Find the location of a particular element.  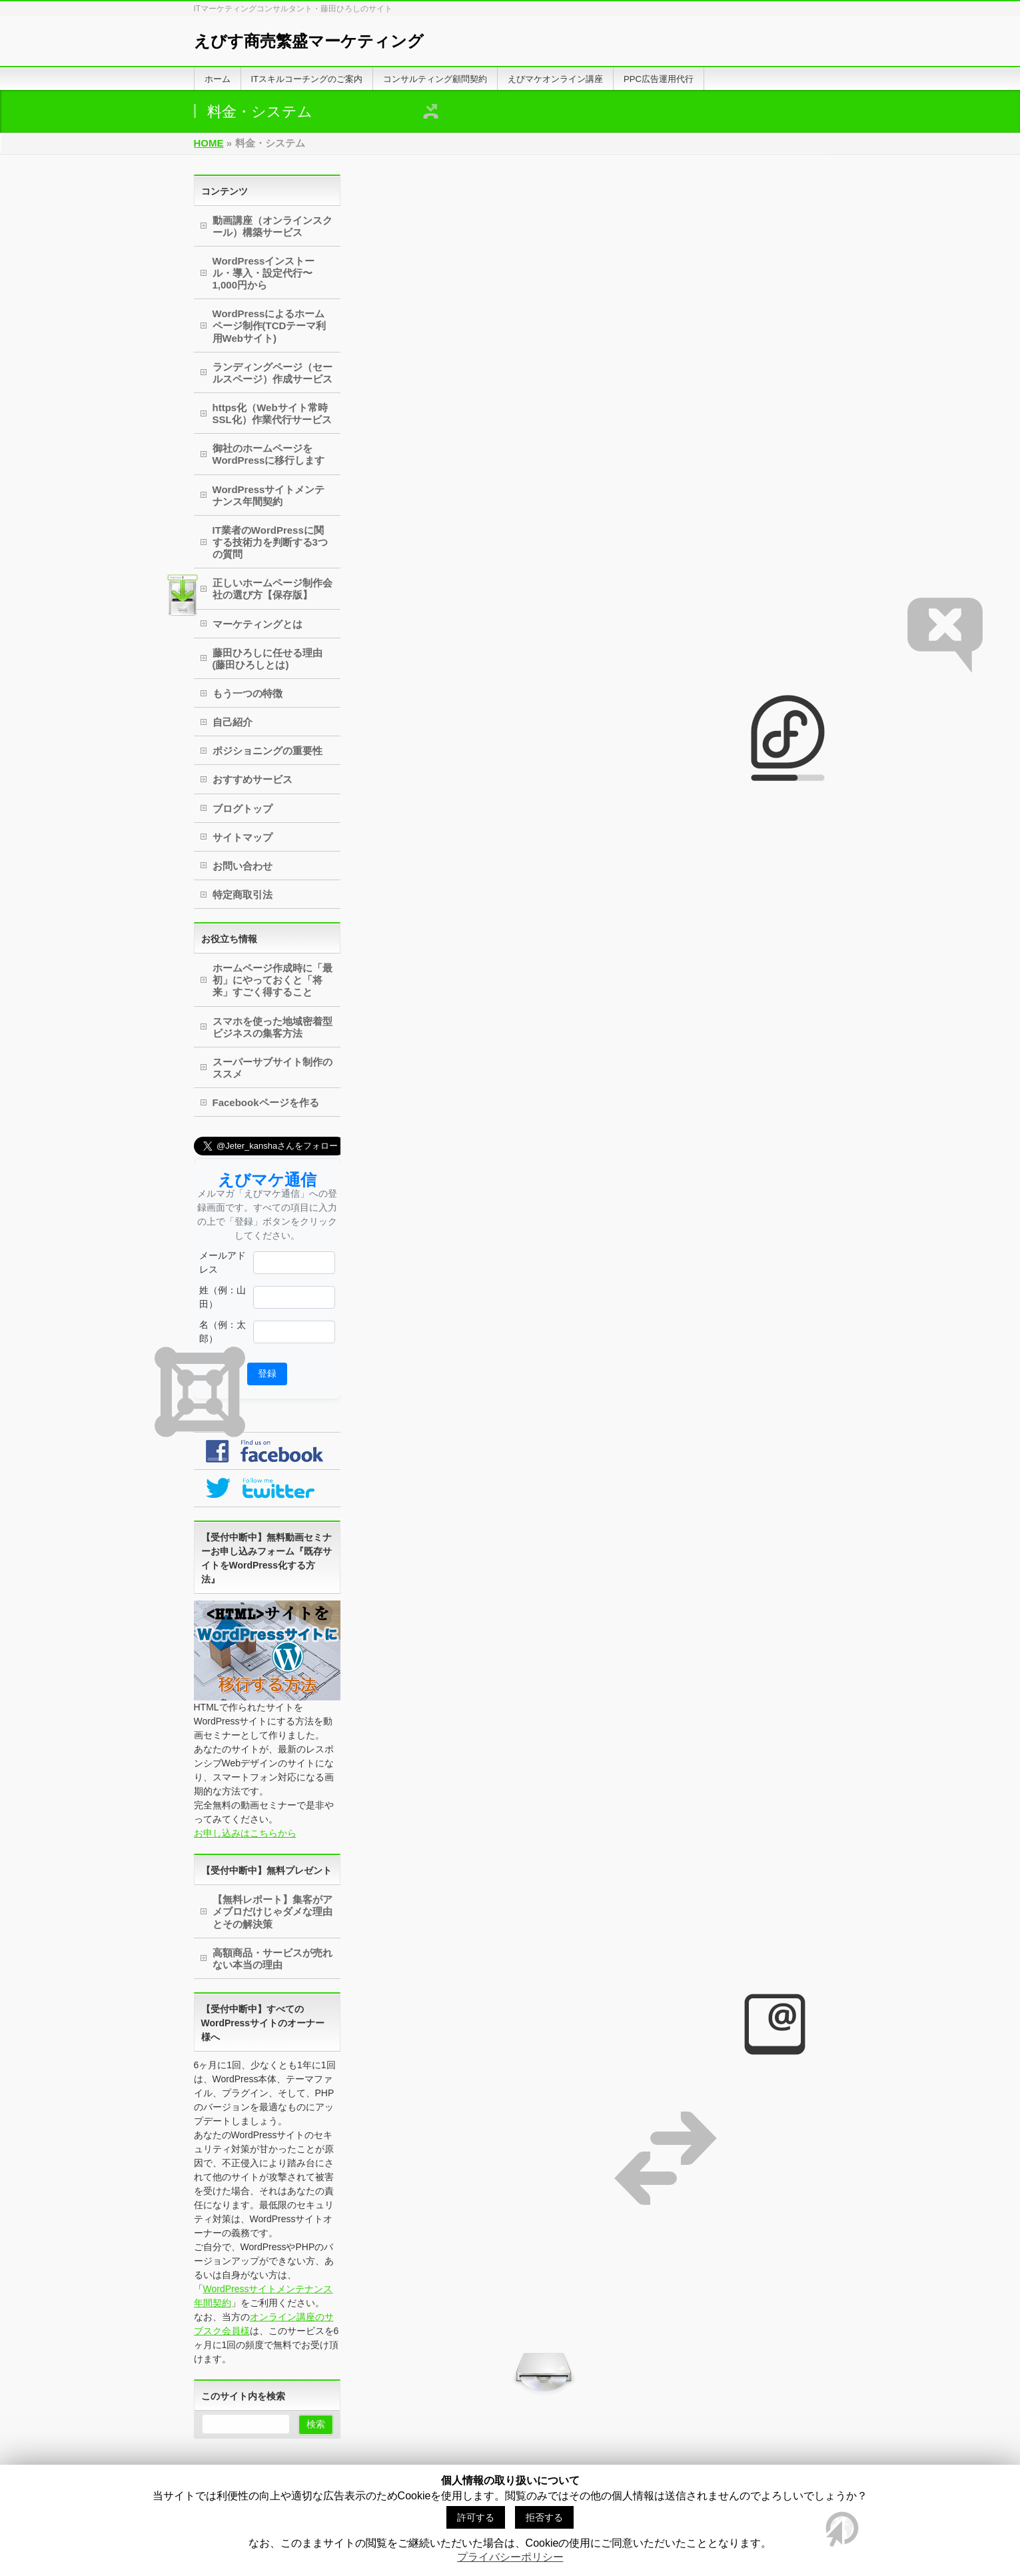

open web browser is located at coordinates (842, 2528).